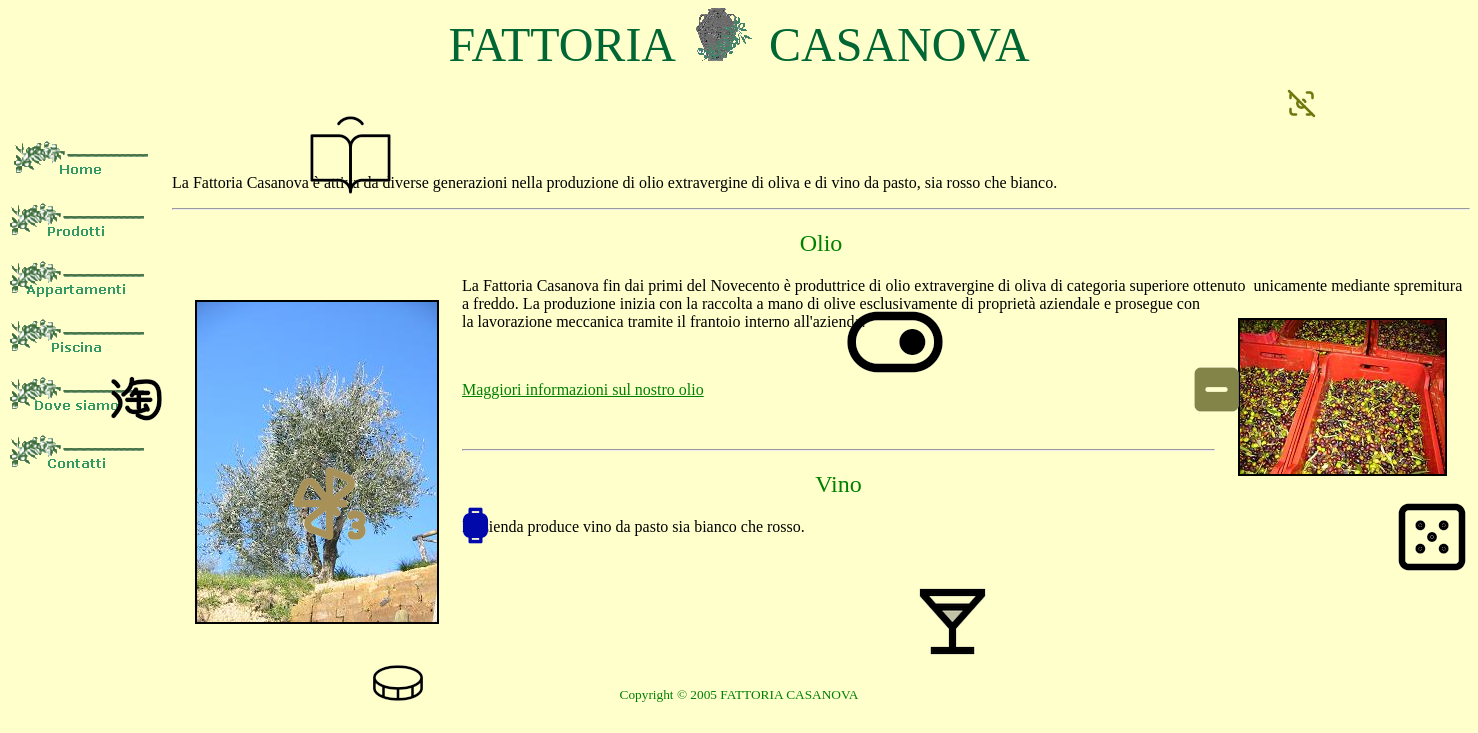  What do you see at coordinates (895, 342) in the screenshot?
I see `toggle switch in the on position` at bounding box center [895, 342].